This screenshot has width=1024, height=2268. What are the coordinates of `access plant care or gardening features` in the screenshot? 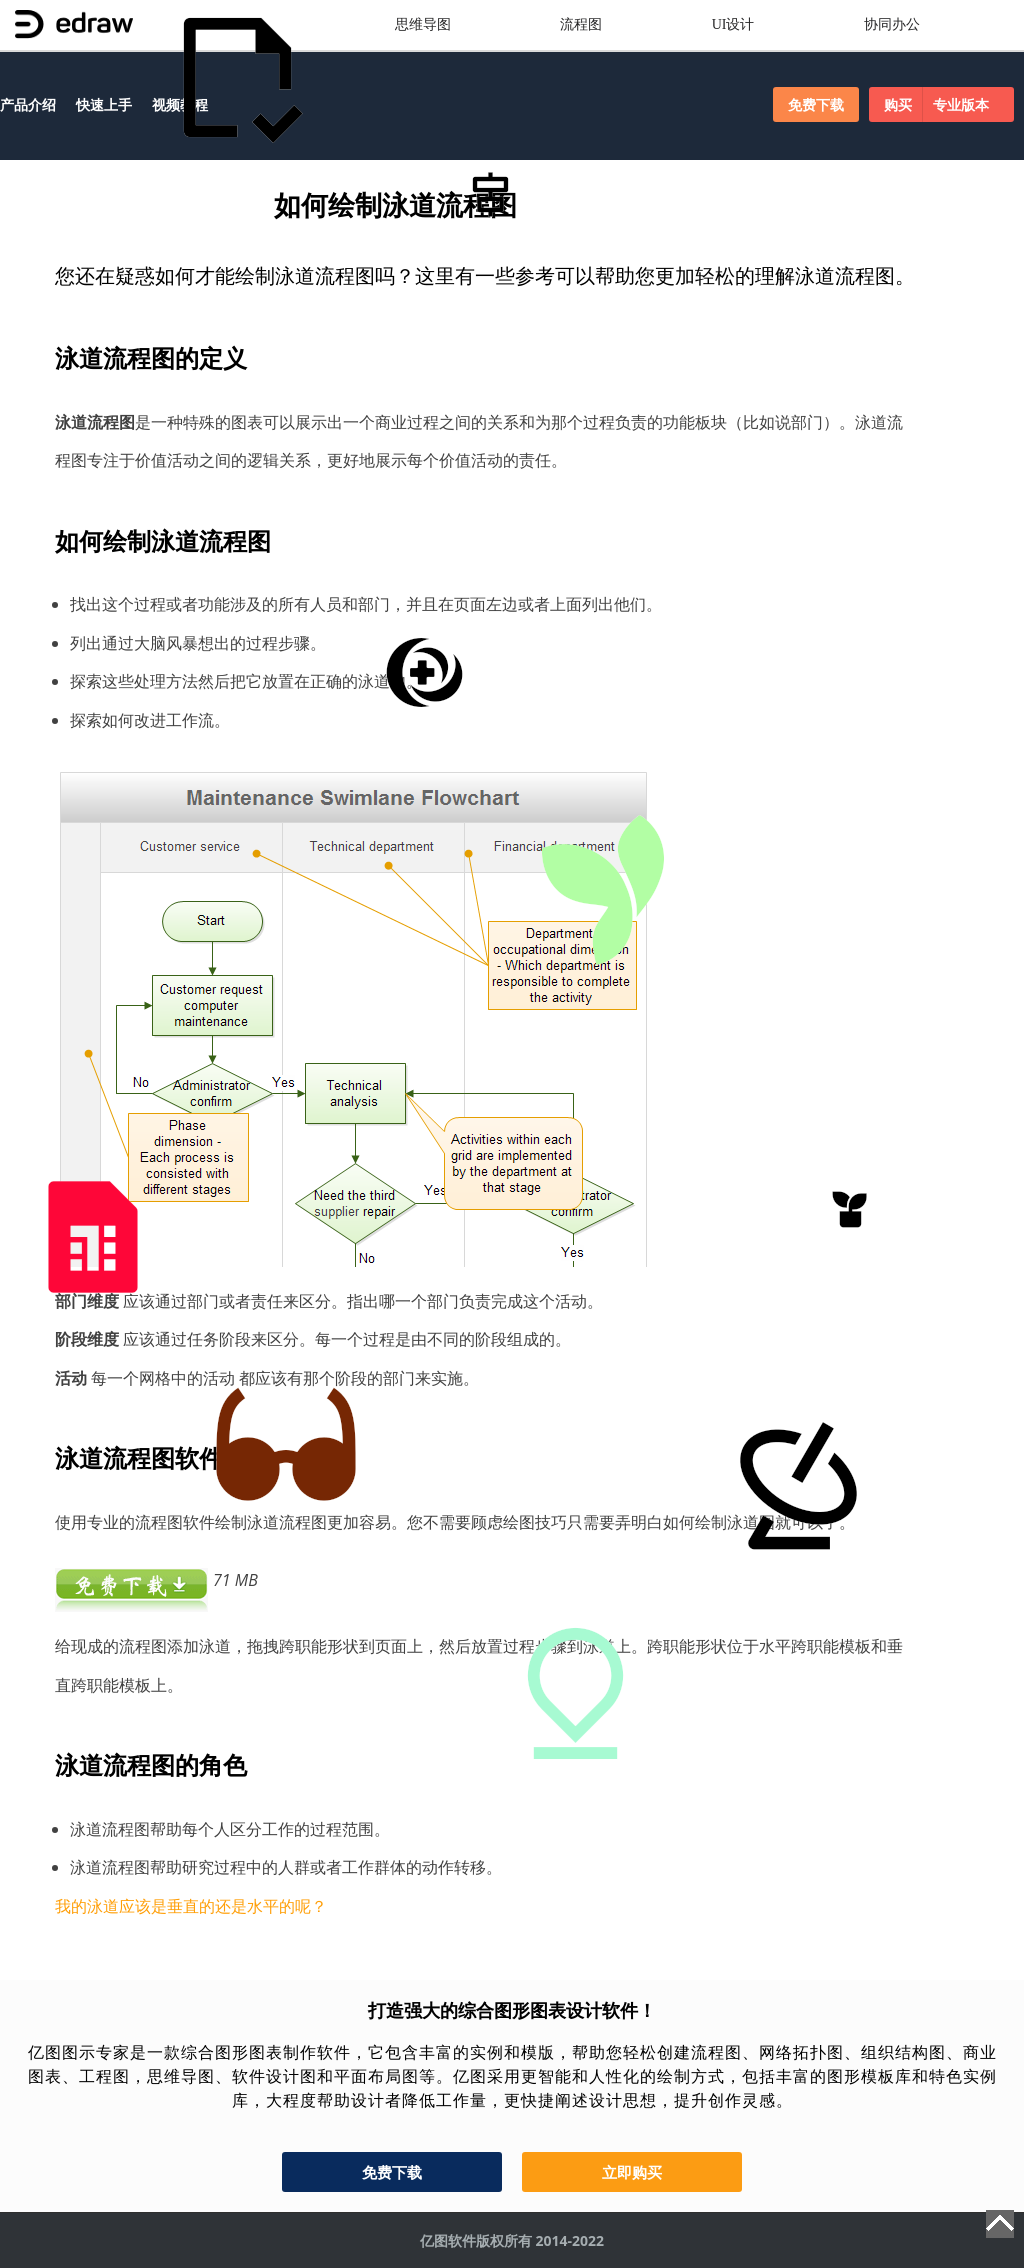 It's located at (850, 1209).